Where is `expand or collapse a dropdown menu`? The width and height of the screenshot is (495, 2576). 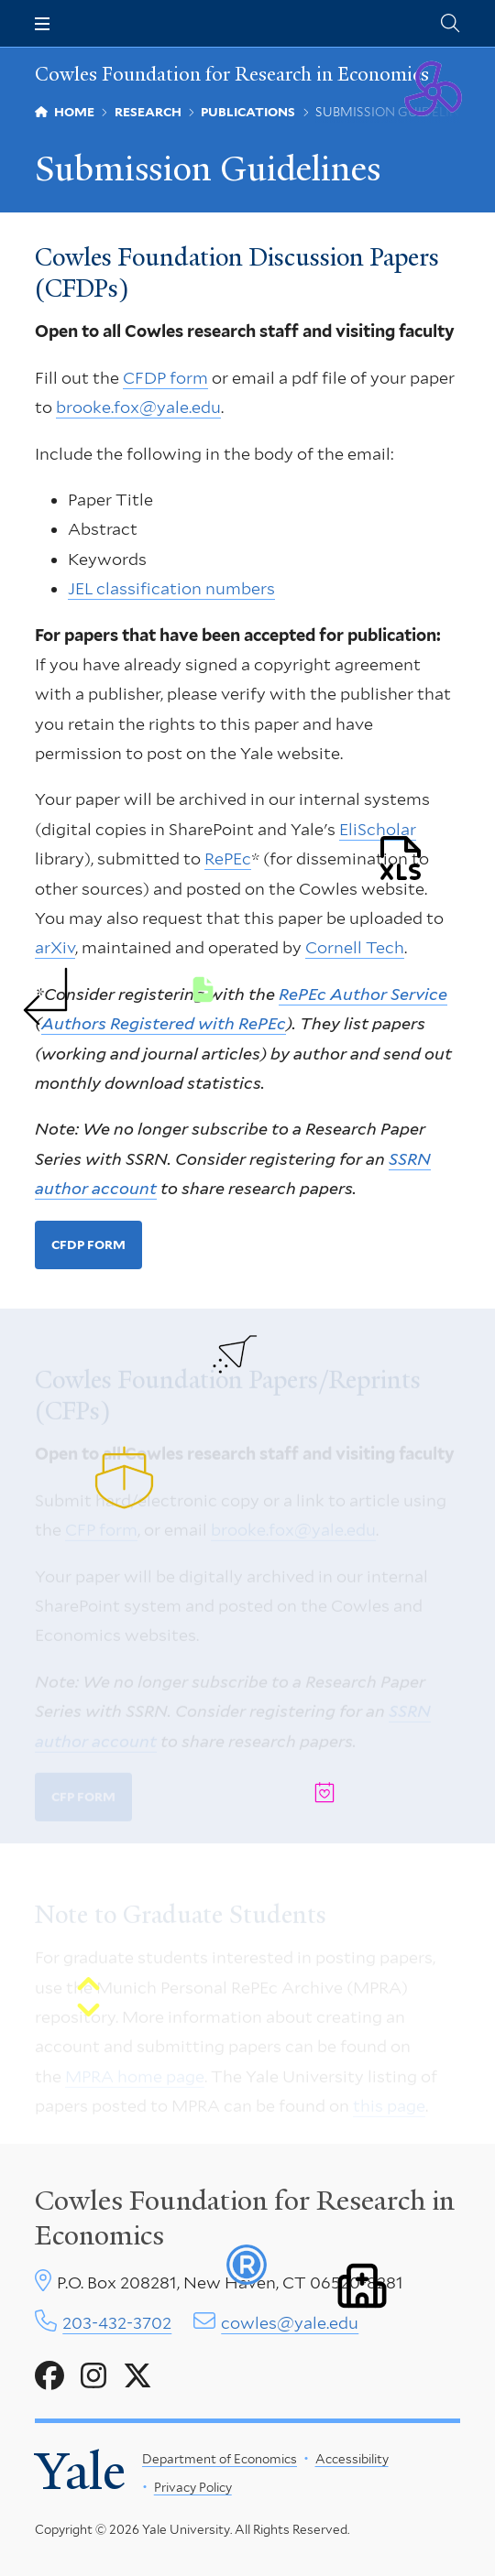 expand or collapse a dropdown menu is located at coordinates (88, 1996).